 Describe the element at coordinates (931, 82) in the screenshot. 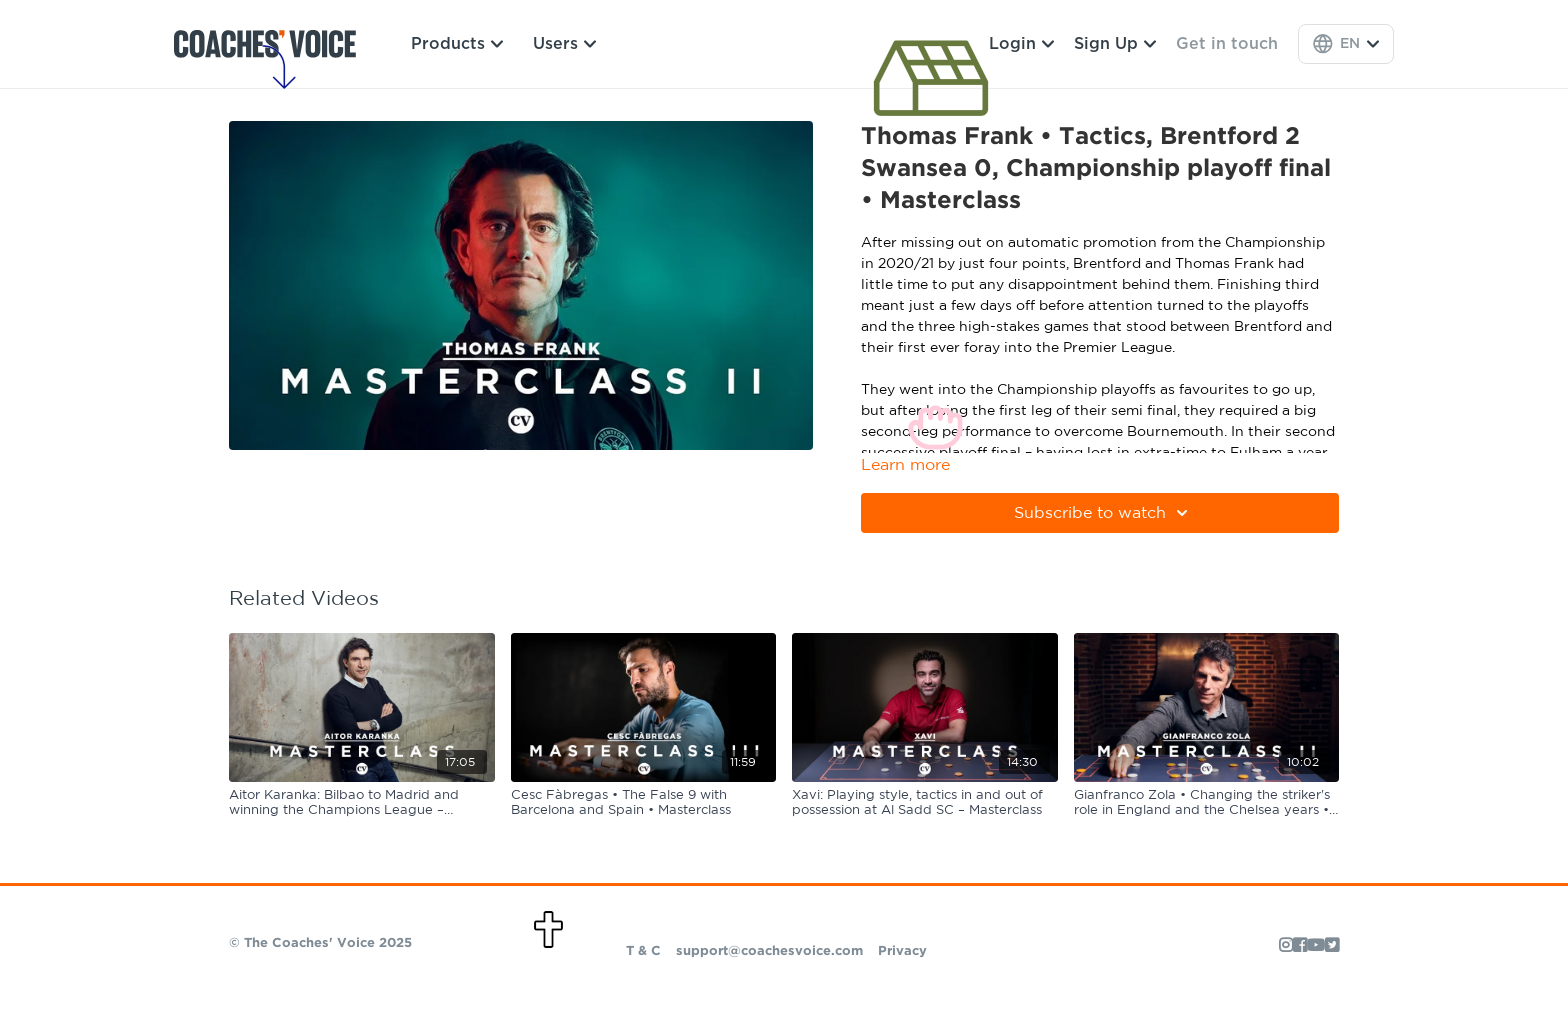

I see `view solar panel or renewable energy settings` at that location.